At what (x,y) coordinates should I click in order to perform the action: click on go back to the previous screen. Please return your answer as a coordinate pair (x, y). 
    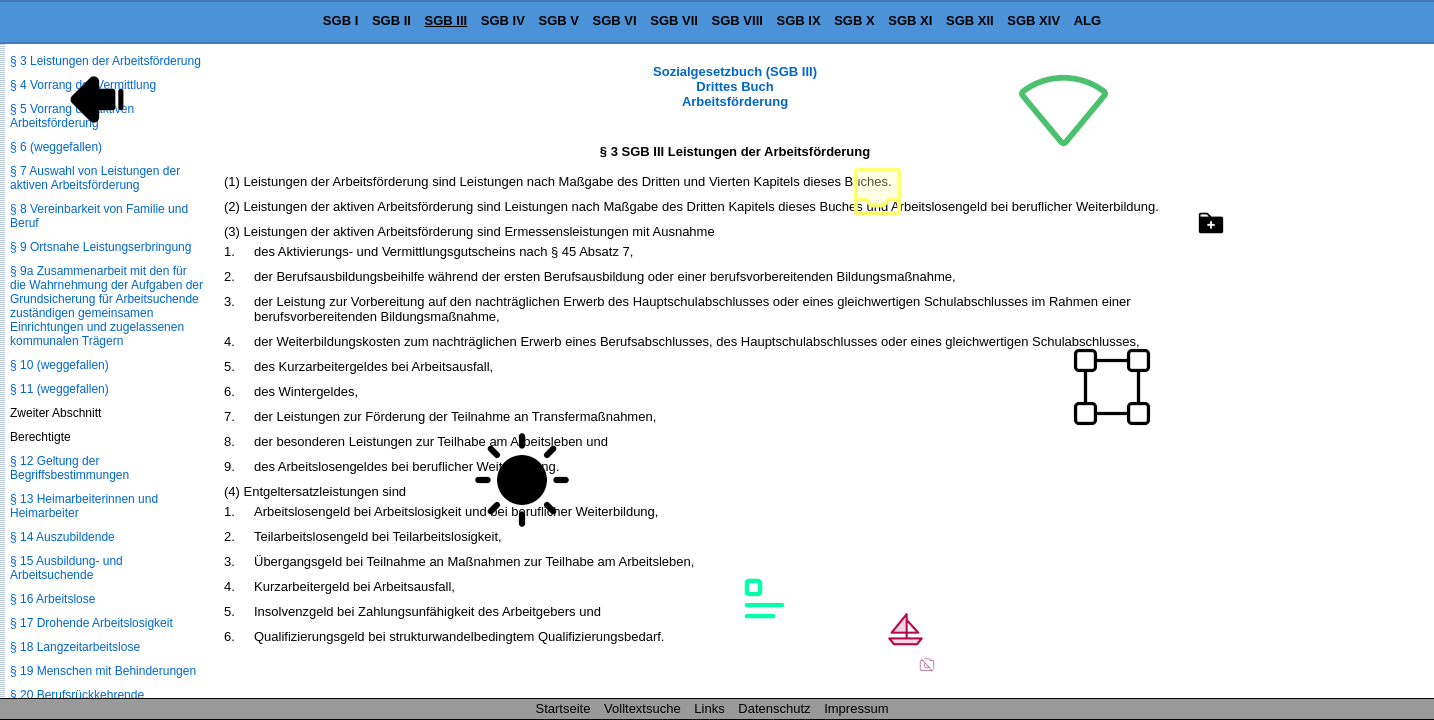
    Looking at the image, I should click on (96, 99).